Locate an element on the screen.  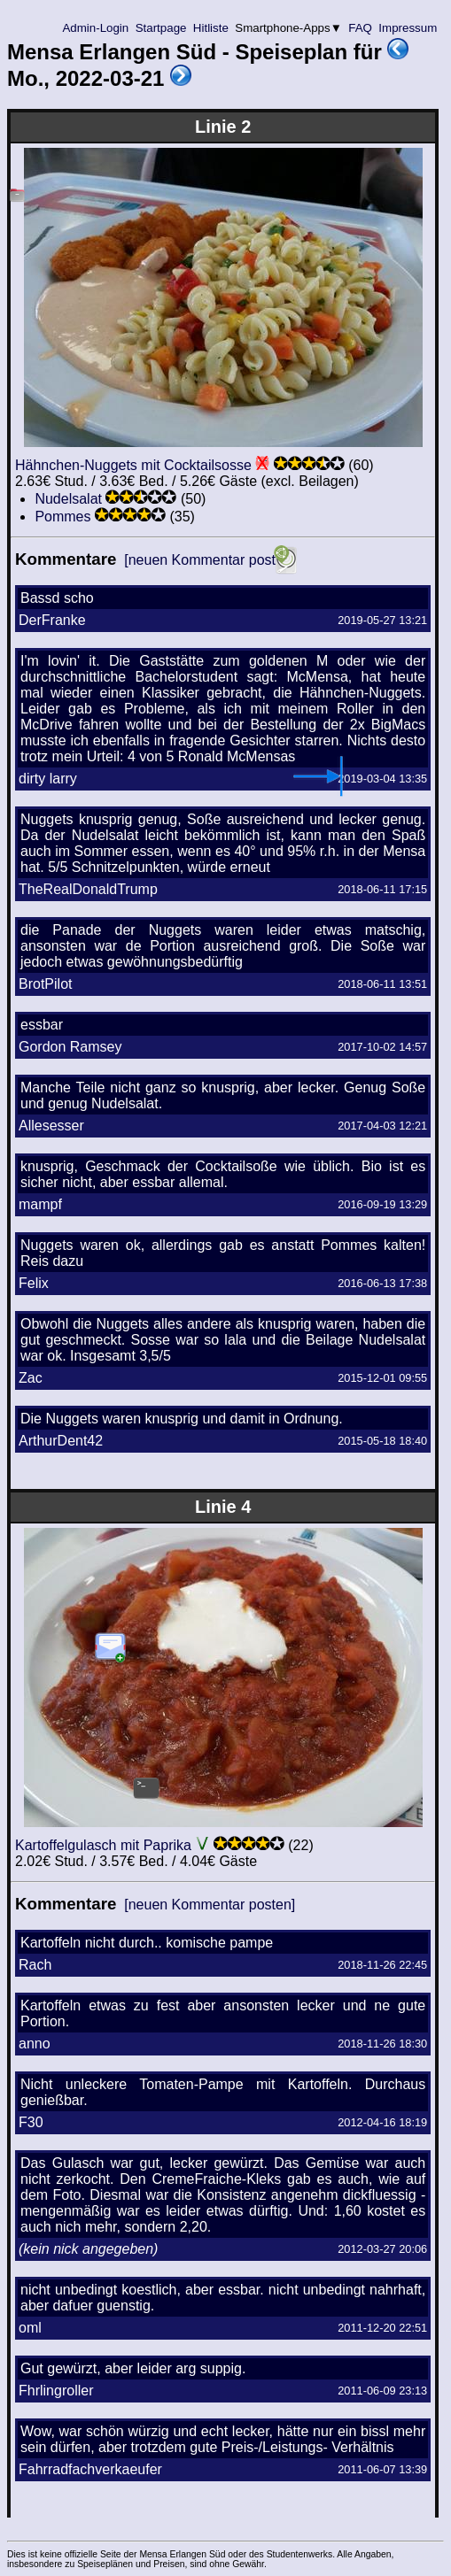
go to the last item or page is located at coordinates (318, 776).